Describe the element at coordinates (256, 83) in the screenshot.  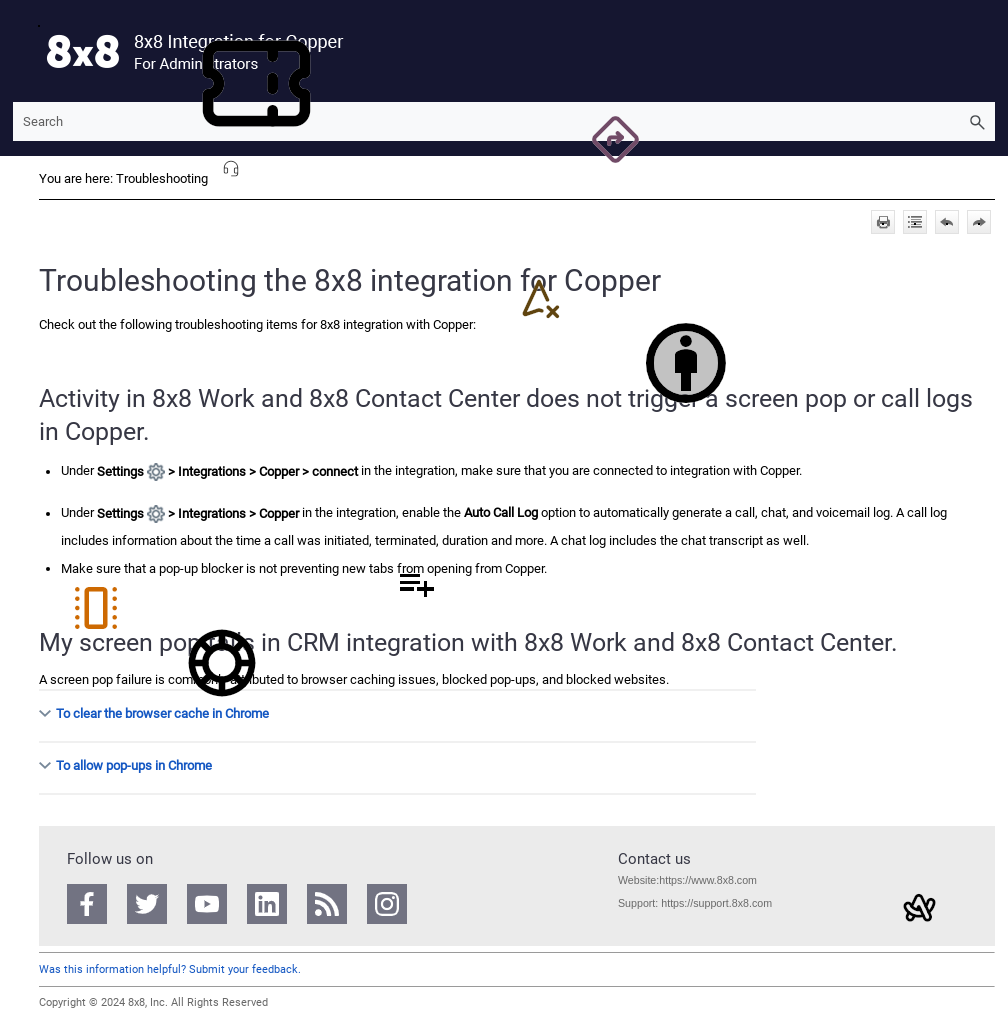
I see `view your tickets or passes` at that location.